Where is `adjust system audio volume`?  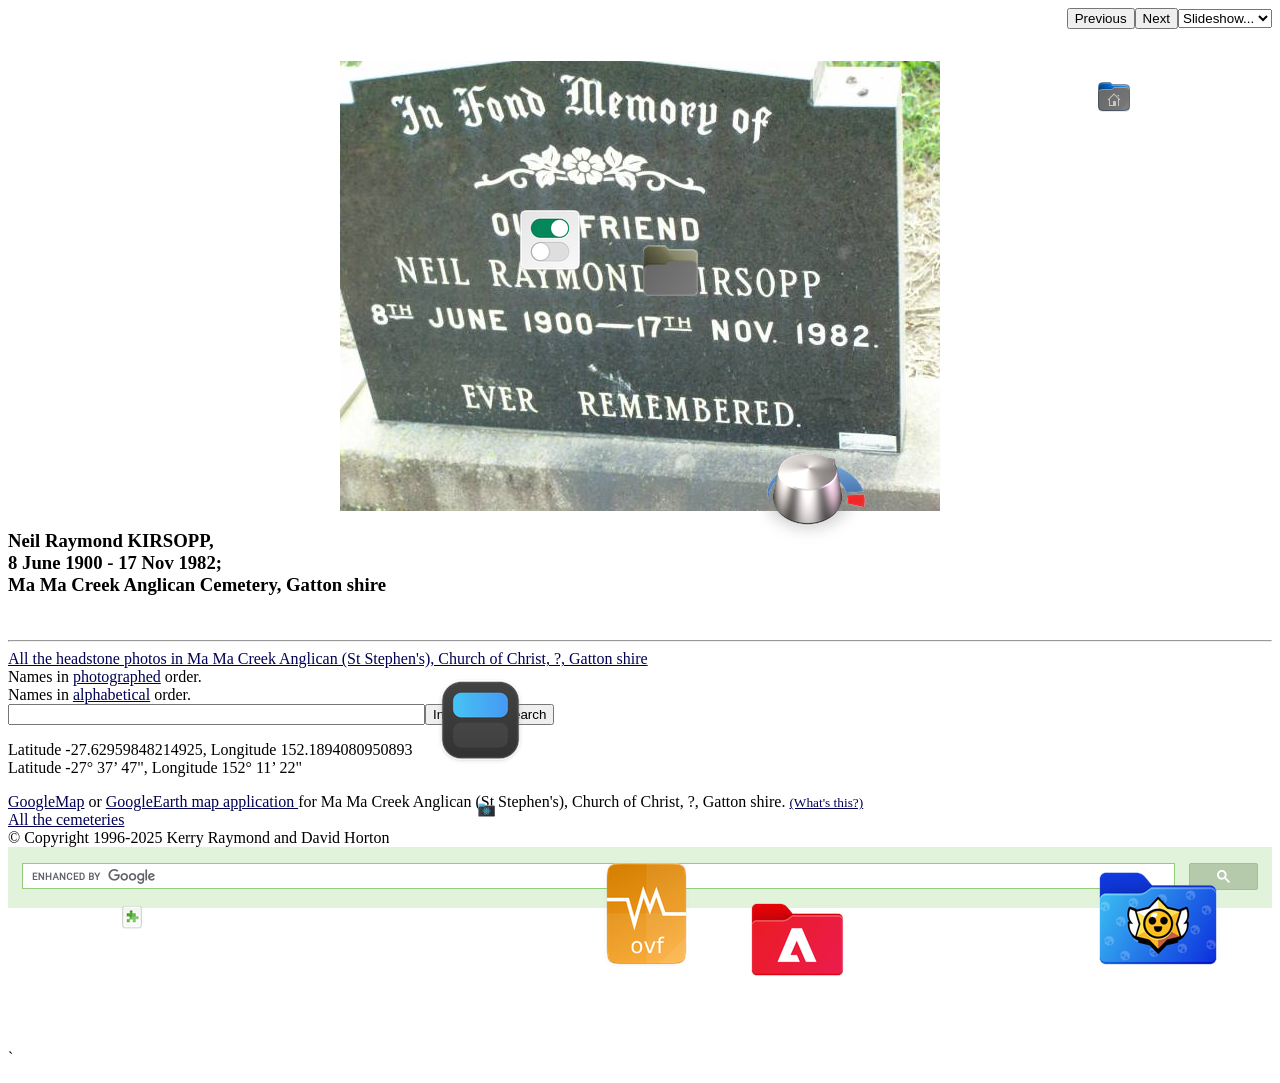 adjust system audio volume is located at coordinates (815, 490).